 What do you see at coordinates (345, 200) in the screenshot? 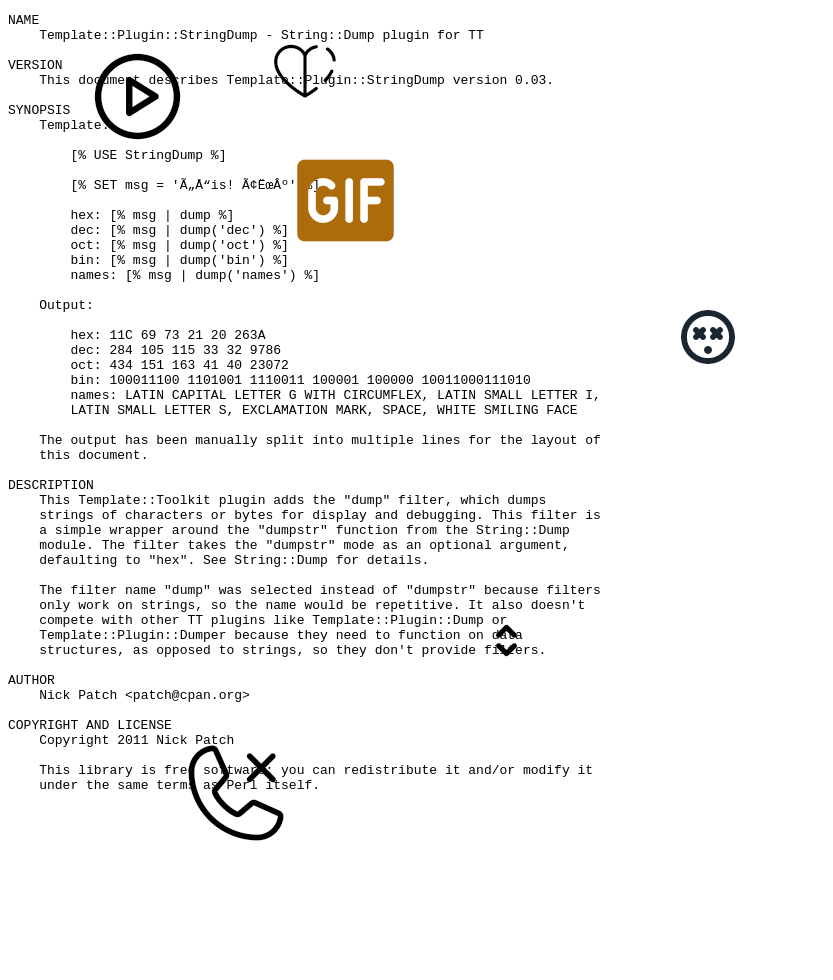
I see `insert a GIF into your message` at bounding box center [345, 200].